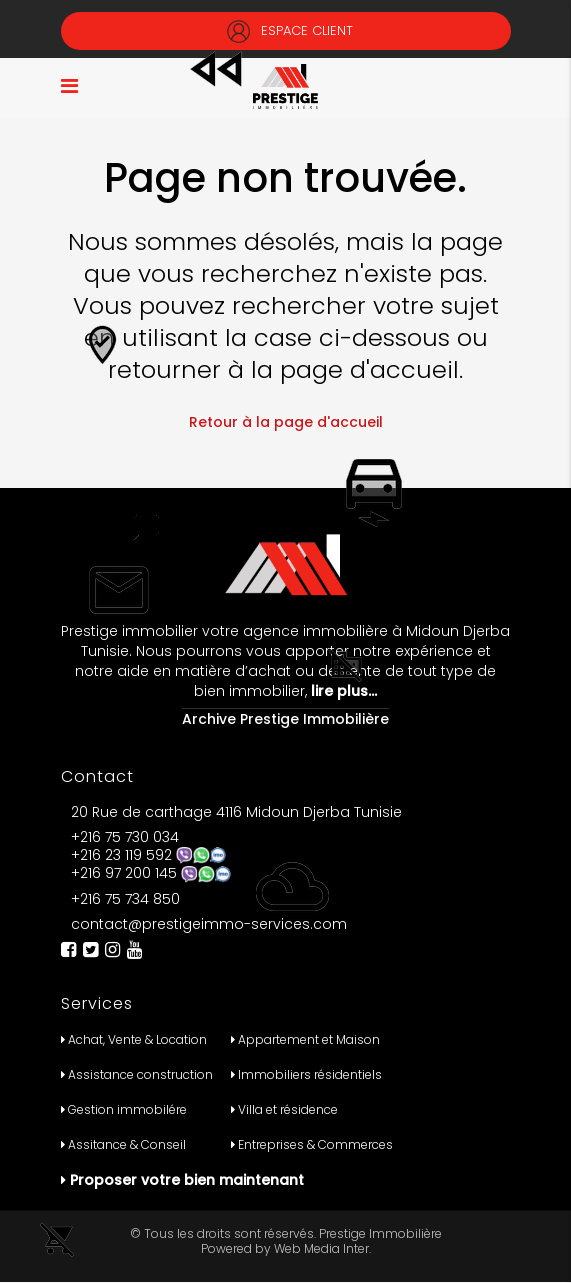 This screenshot has height=1283, width=571. Describe the element at coordinates (58, 1239) in the screenshot. I see `remove item from shopping cart` at that location.